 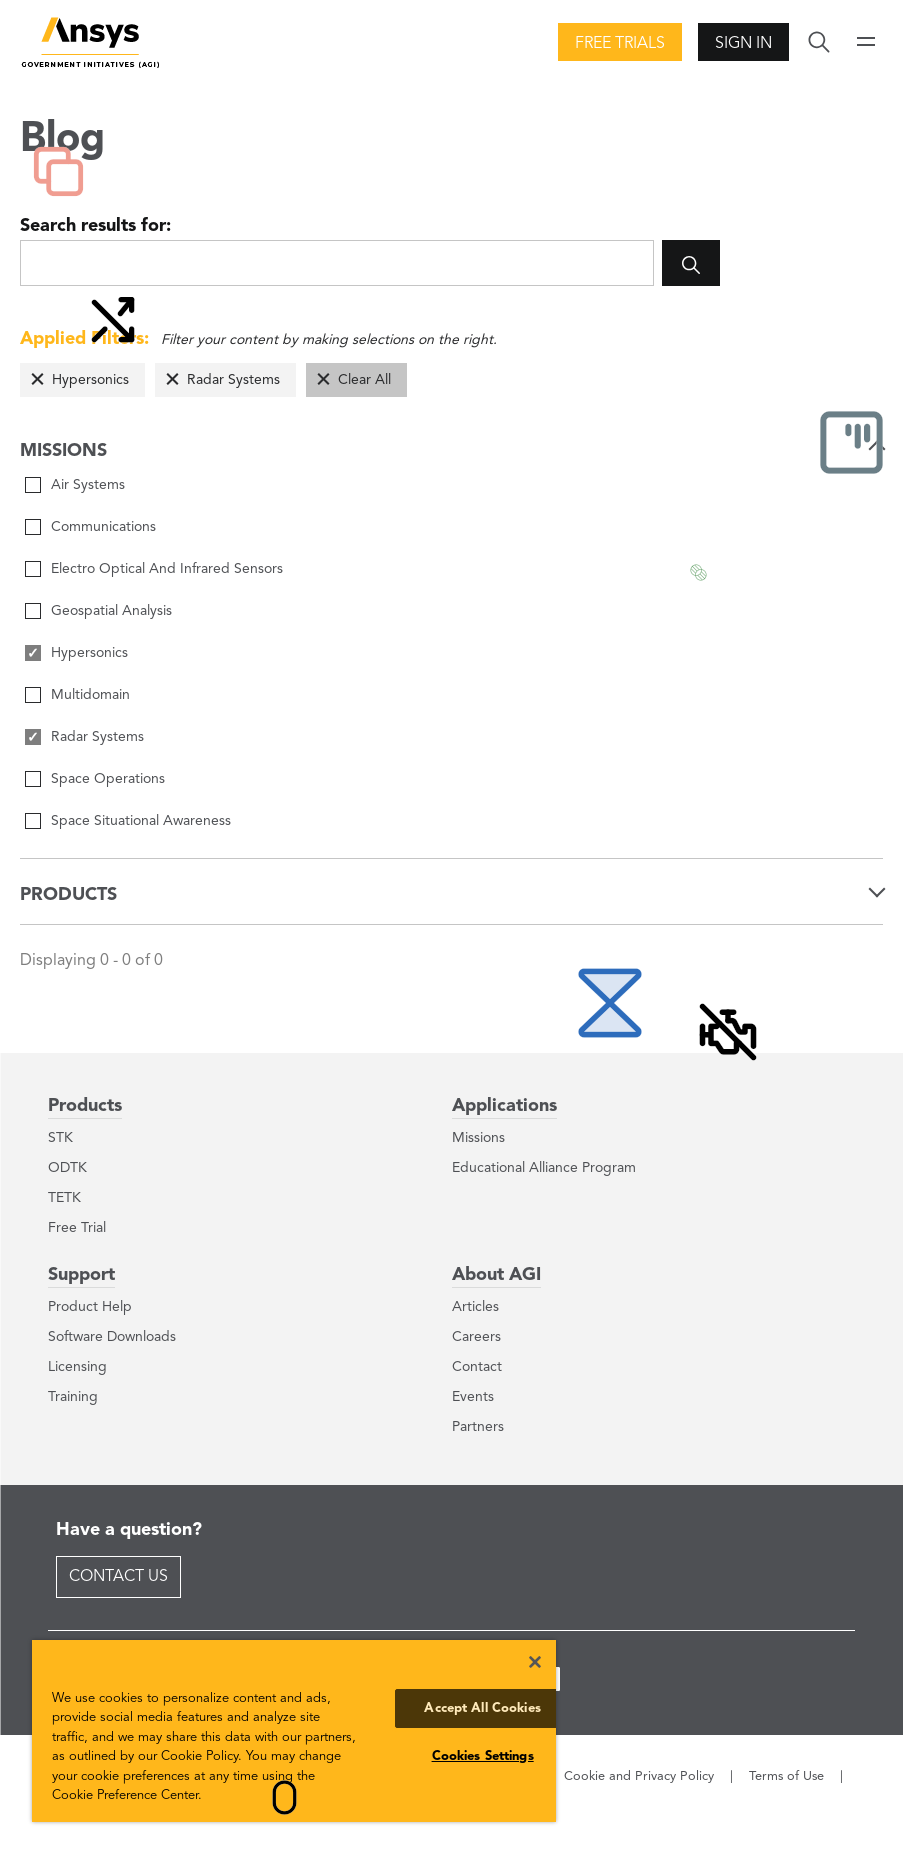 What do you see at coordinates (113, 321) in the screenshot?
I see `toggle between two states or options` at bounding box center [113, 321].